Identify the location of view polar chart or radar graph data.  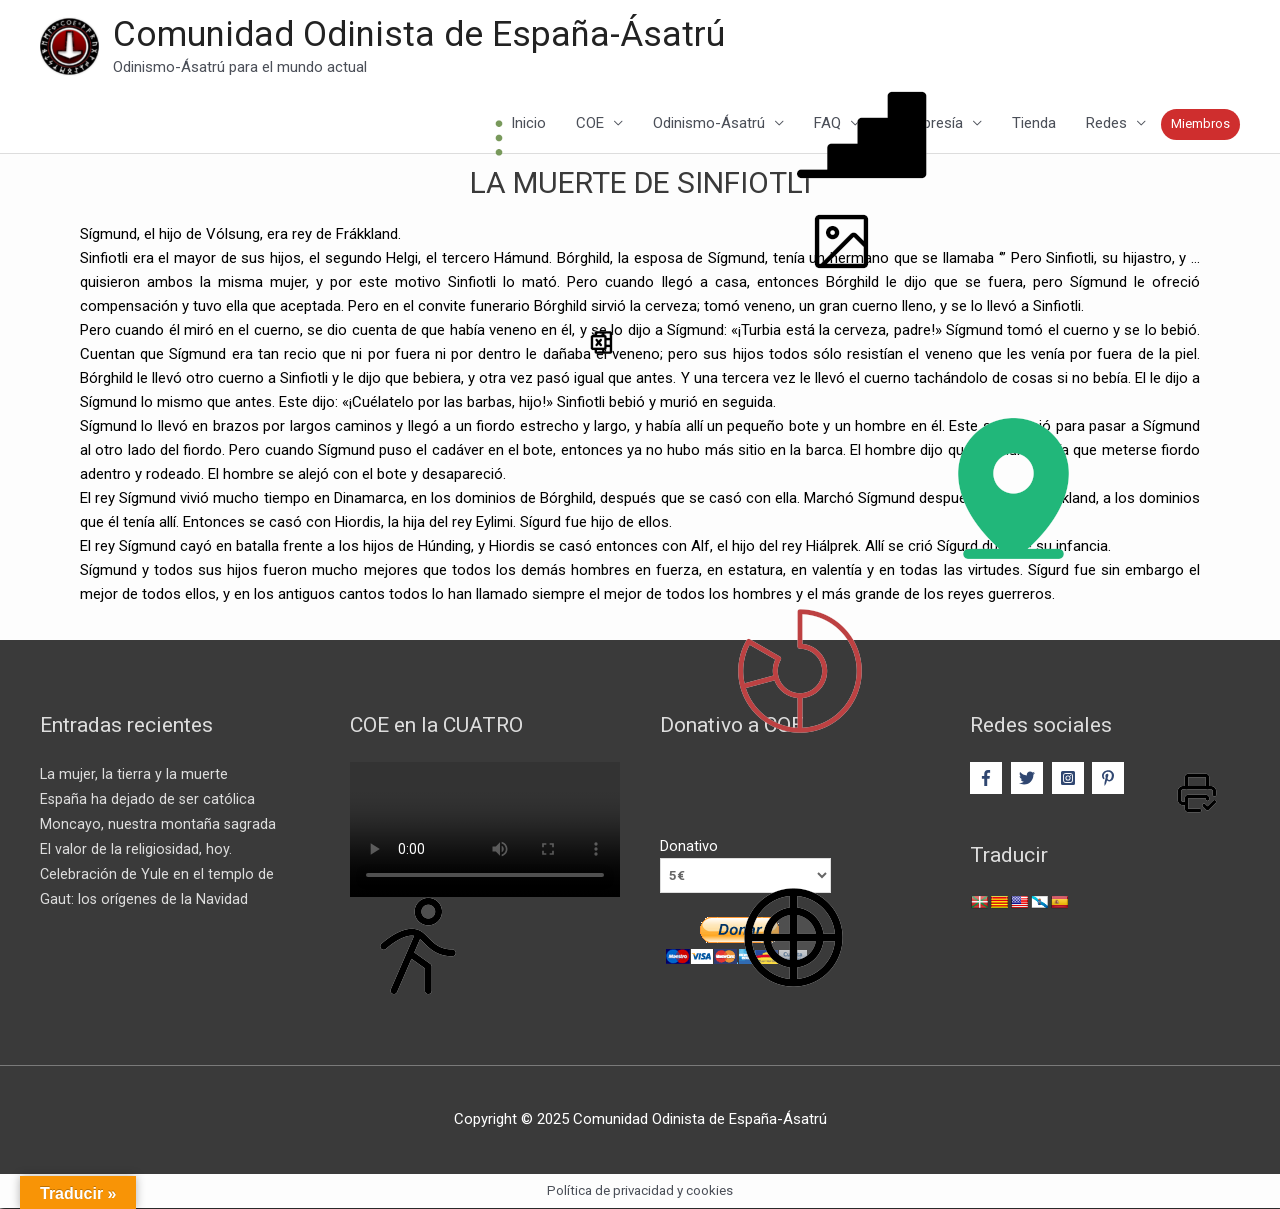
(793, 937).